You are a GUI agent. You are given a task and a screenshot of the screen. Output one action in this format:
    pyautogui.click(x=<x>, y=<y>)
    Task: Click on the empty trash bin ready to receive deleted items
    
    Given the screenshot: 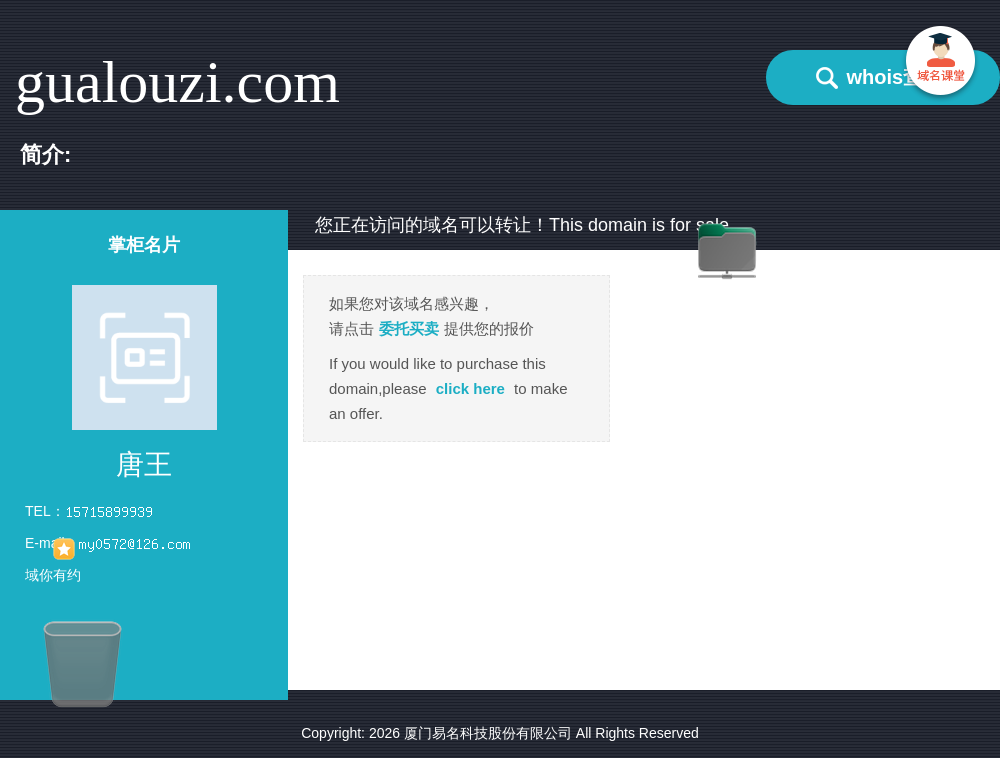 What is the action you would take?
    pyautogui.click(x=82, y=663)
    